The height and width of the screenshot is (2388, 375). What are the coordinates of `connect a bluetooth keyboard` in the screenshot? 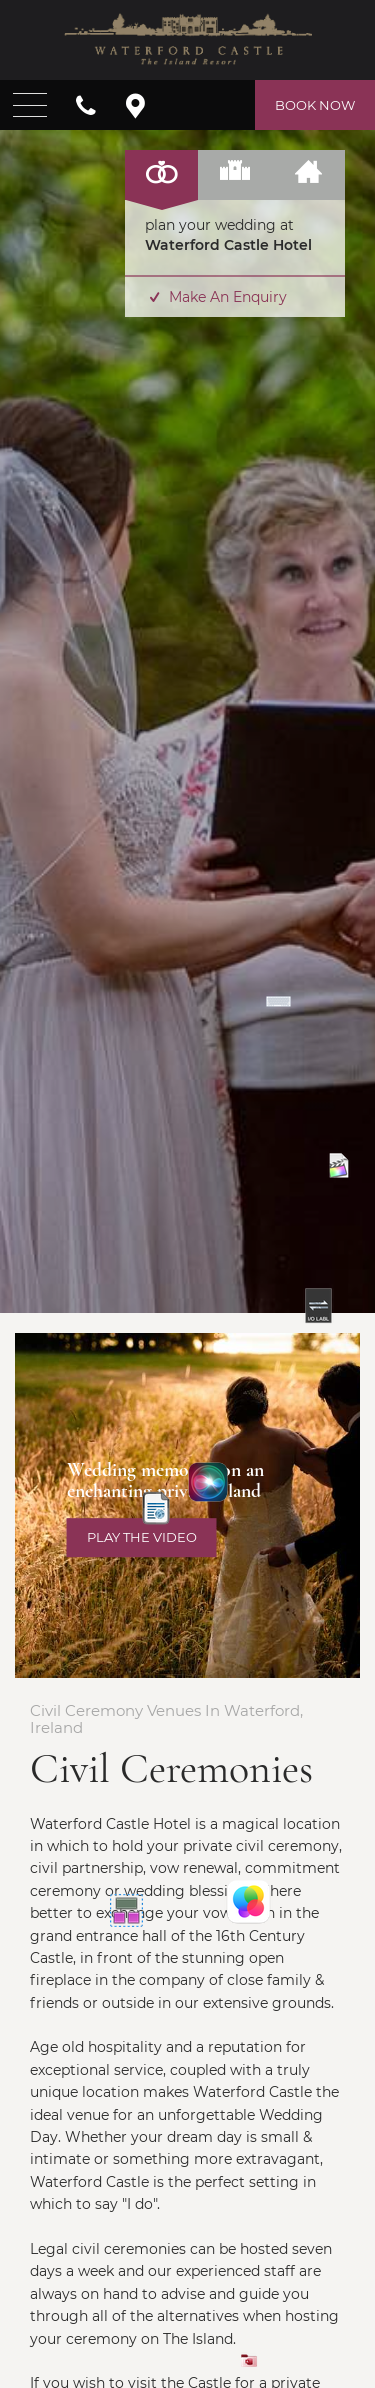 It's located at (278, 1001).